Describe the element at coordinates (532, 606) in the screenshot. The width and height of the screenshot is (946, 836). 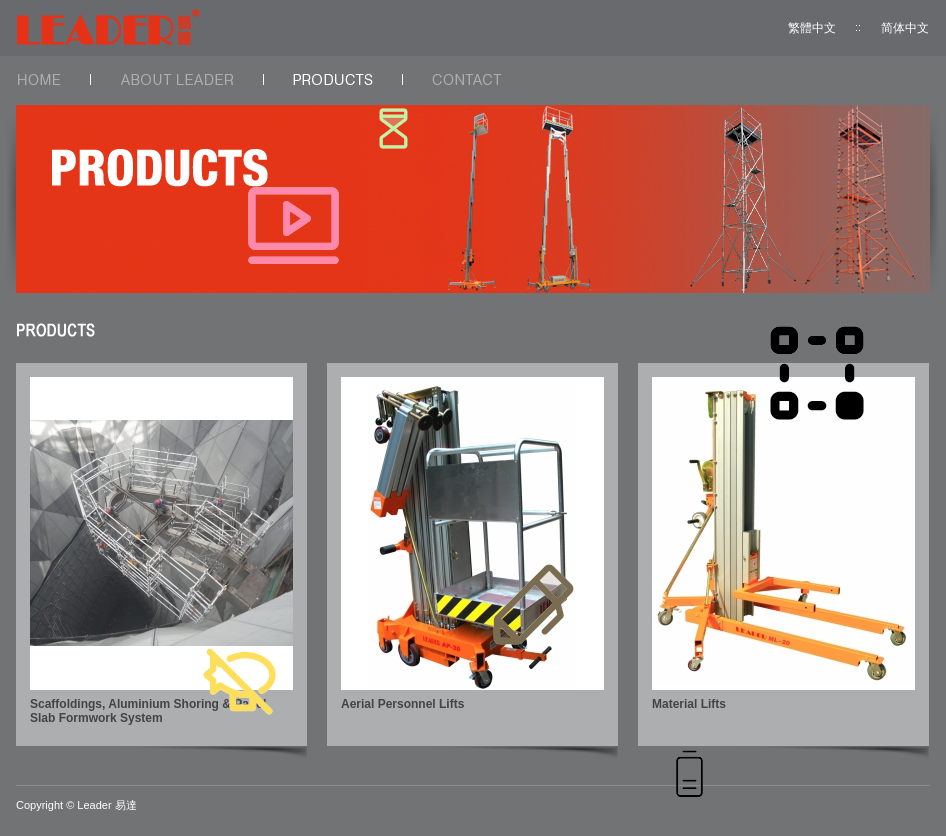
I see `edit or modify content` at that location.